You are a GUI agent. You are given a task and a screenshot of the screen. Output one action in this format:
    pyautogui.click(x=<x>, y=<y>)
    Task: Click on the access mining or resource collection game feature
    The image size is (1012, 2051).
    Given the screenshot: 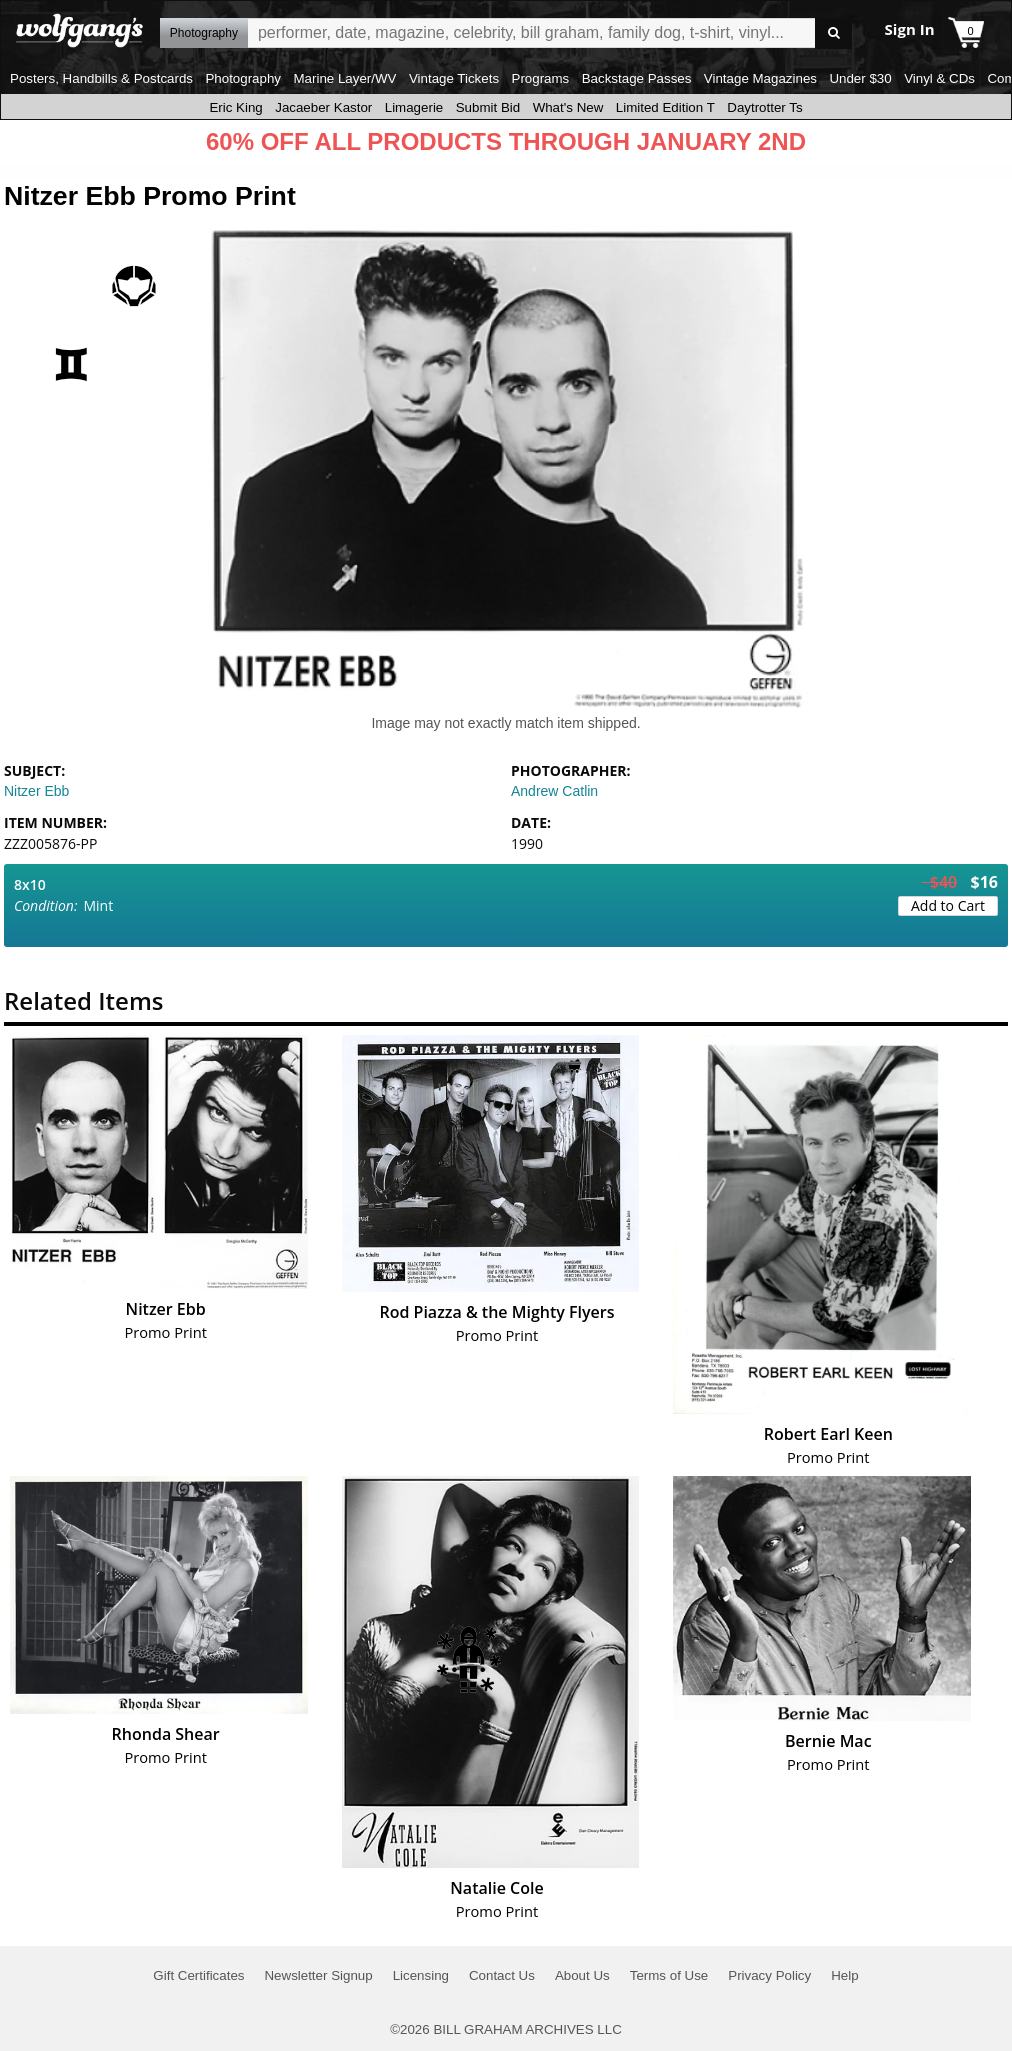 What is the action you would take?
    pyautogui.click(x=574, y=1065)
    